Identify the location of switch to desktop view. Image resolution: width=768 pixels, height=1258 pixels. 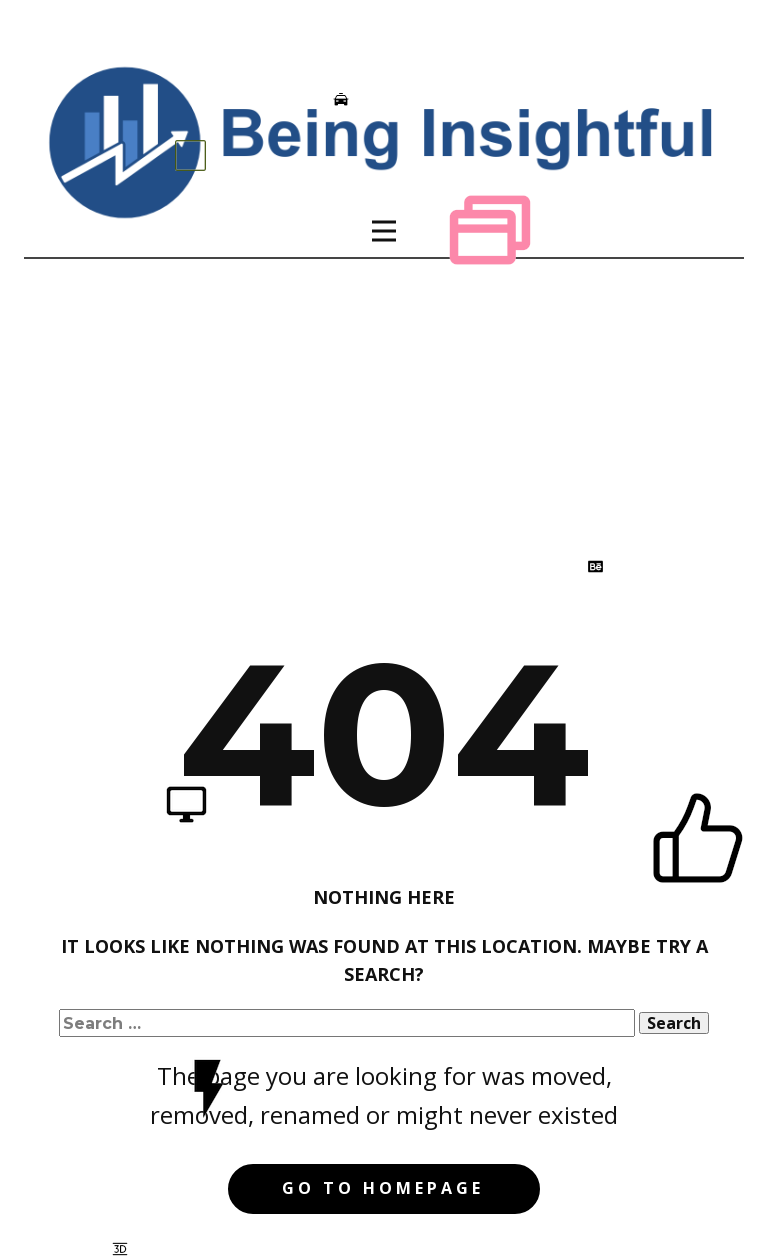
(186, 804).